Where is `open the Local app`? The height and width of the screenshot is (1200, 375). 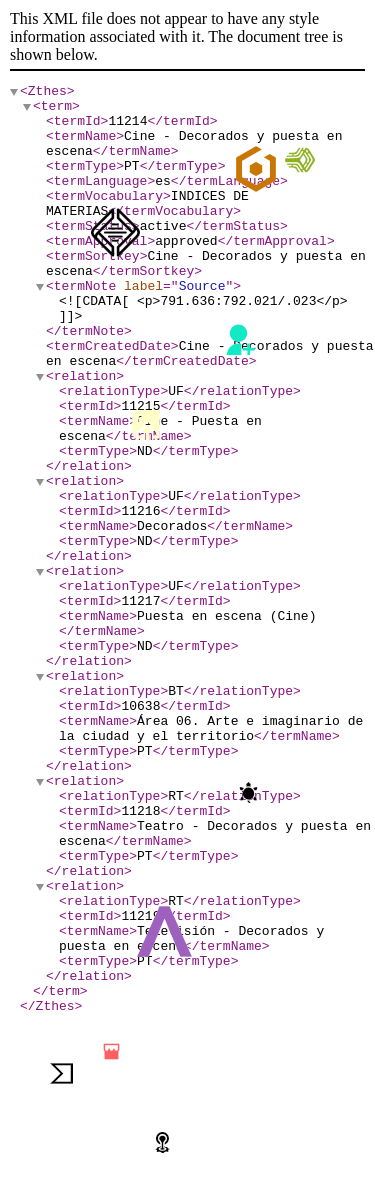
open the Local app is located at coordinates (115, 232).